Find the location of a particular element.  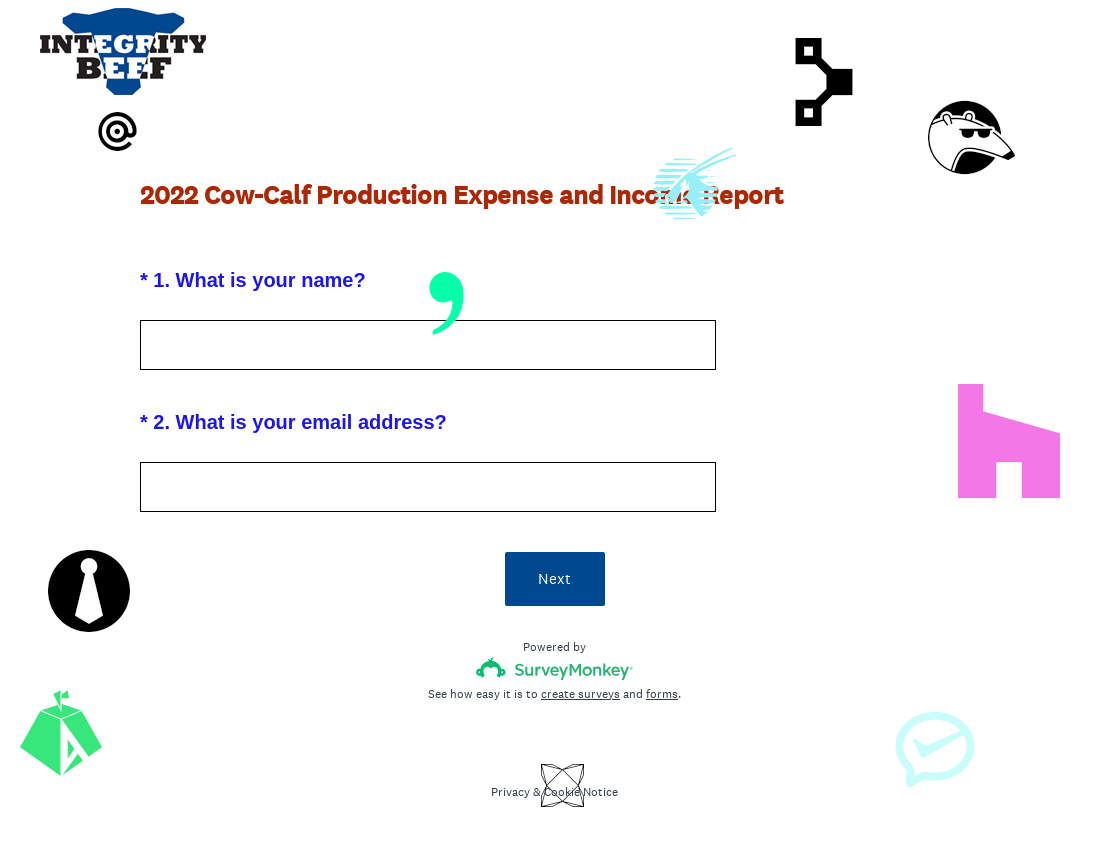

asahi linux project logo is located at coordinates (61, 733).